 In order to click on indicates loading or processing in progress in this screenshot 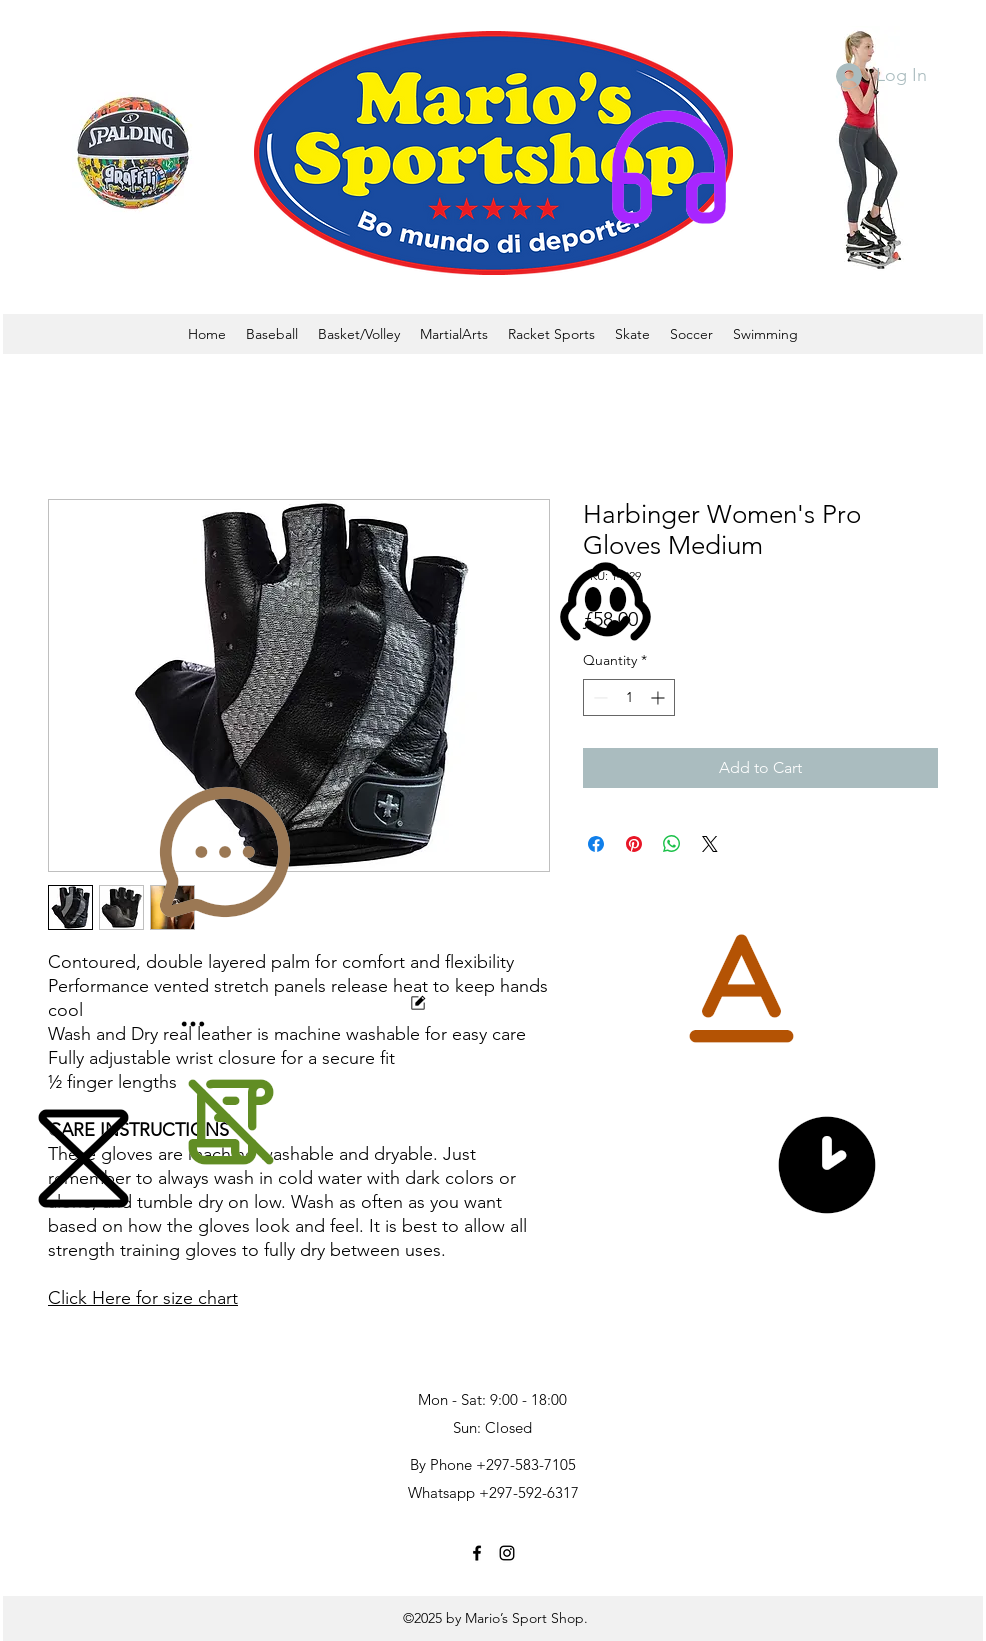, I will do `click(83, 1158)`.